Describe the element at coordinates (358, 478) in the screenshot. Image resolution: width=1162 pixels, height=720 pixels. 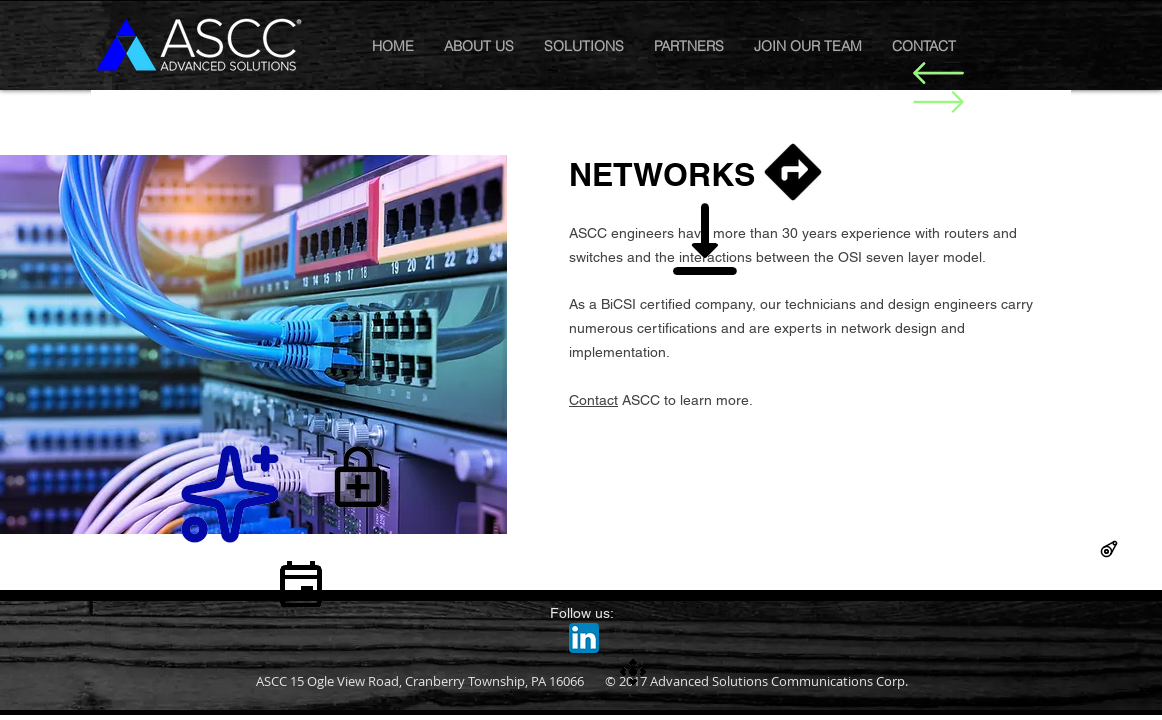
I see `indicates enhanced or additional security protection` at that location.